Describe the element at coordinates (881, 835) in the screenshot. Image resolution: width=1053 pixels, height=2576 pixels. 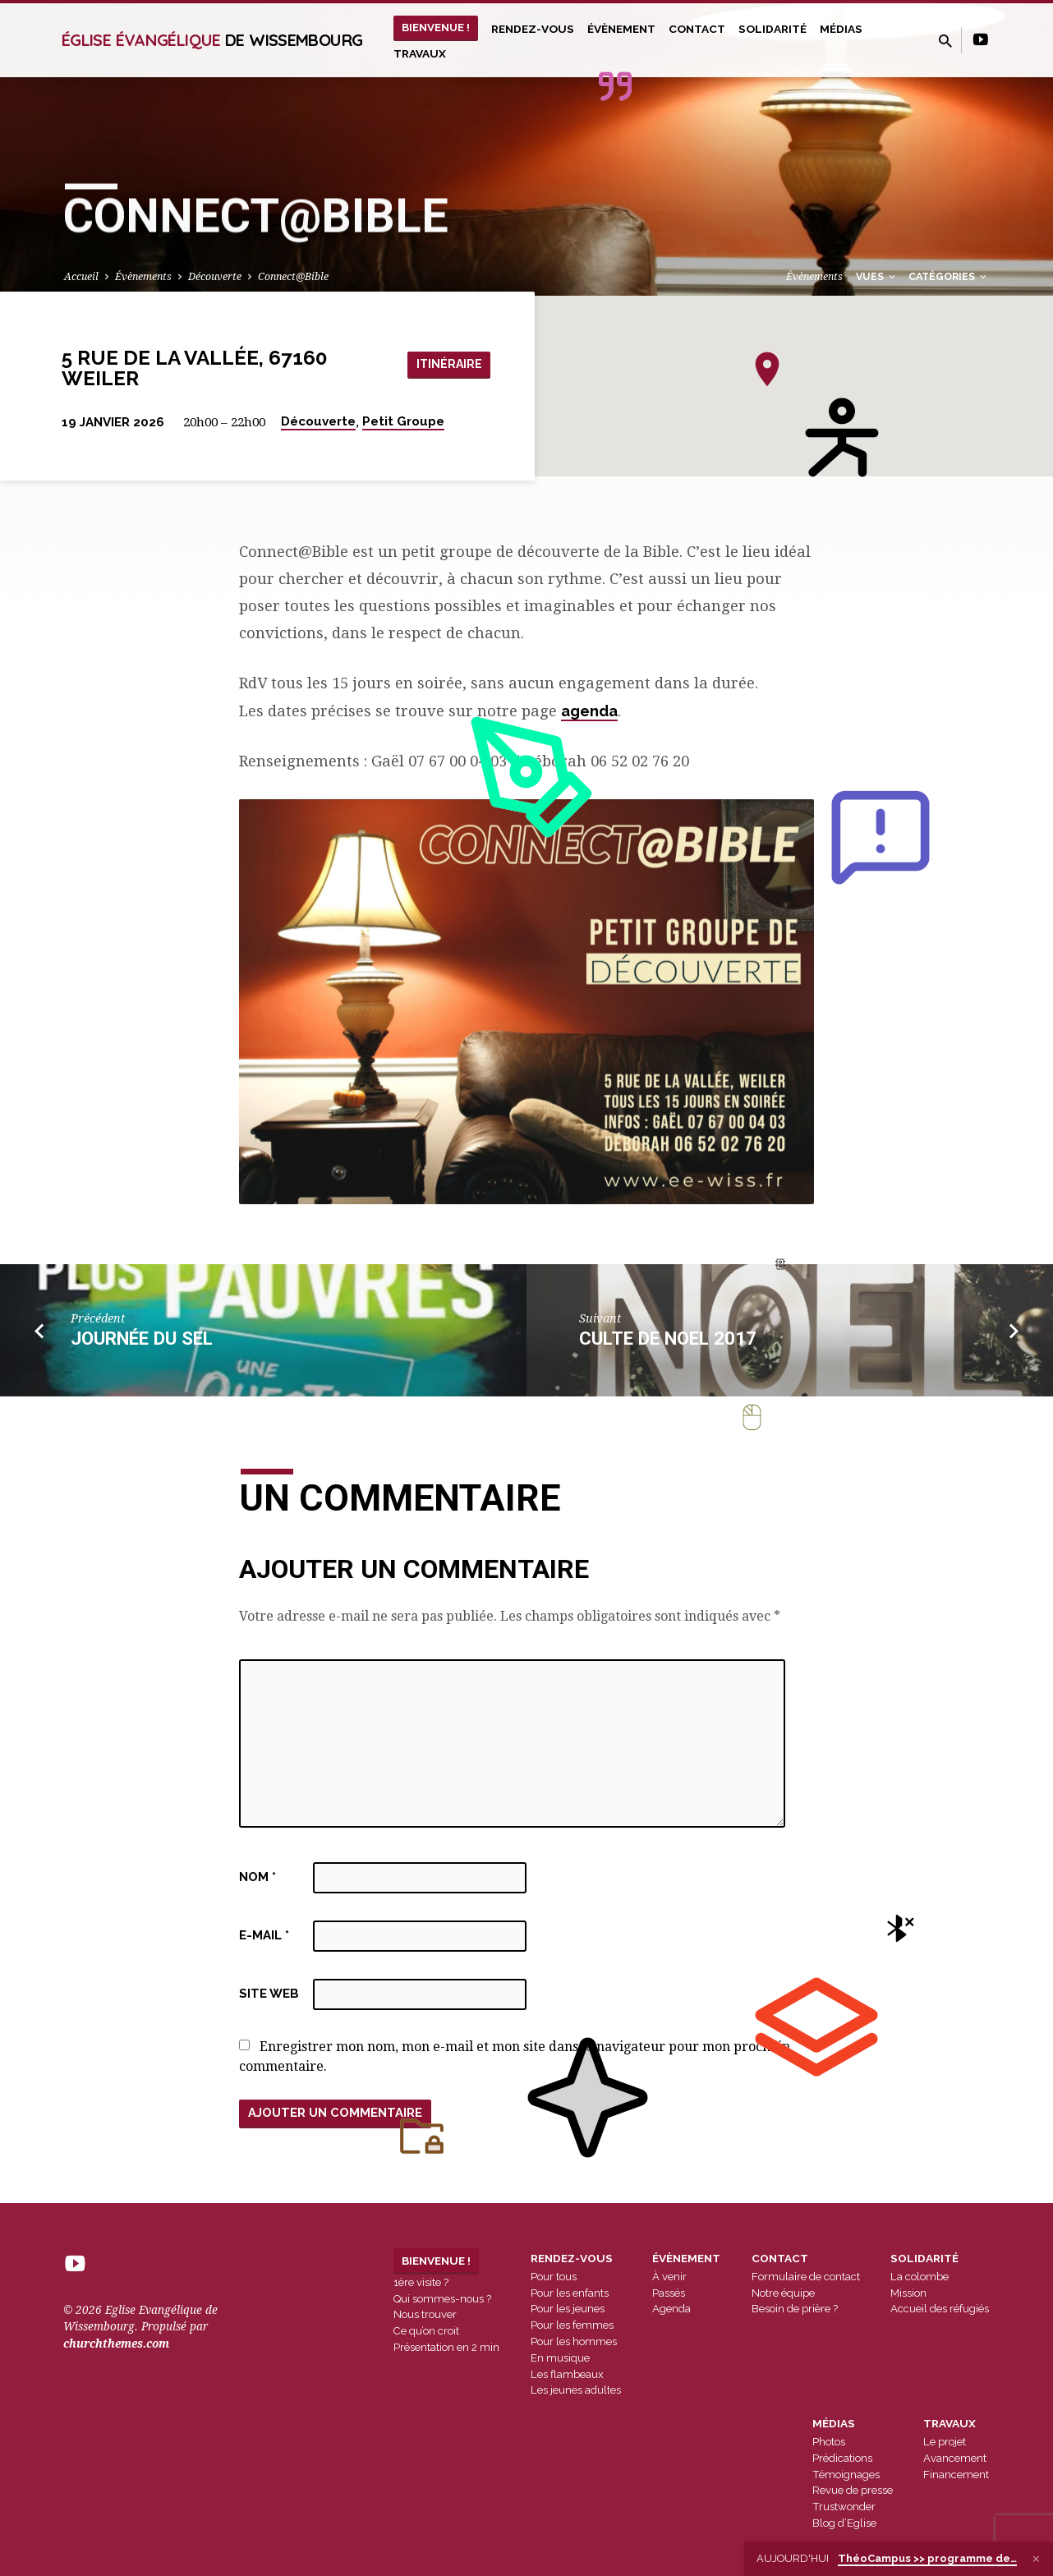
I see `message contains a warning or alert` at that location.